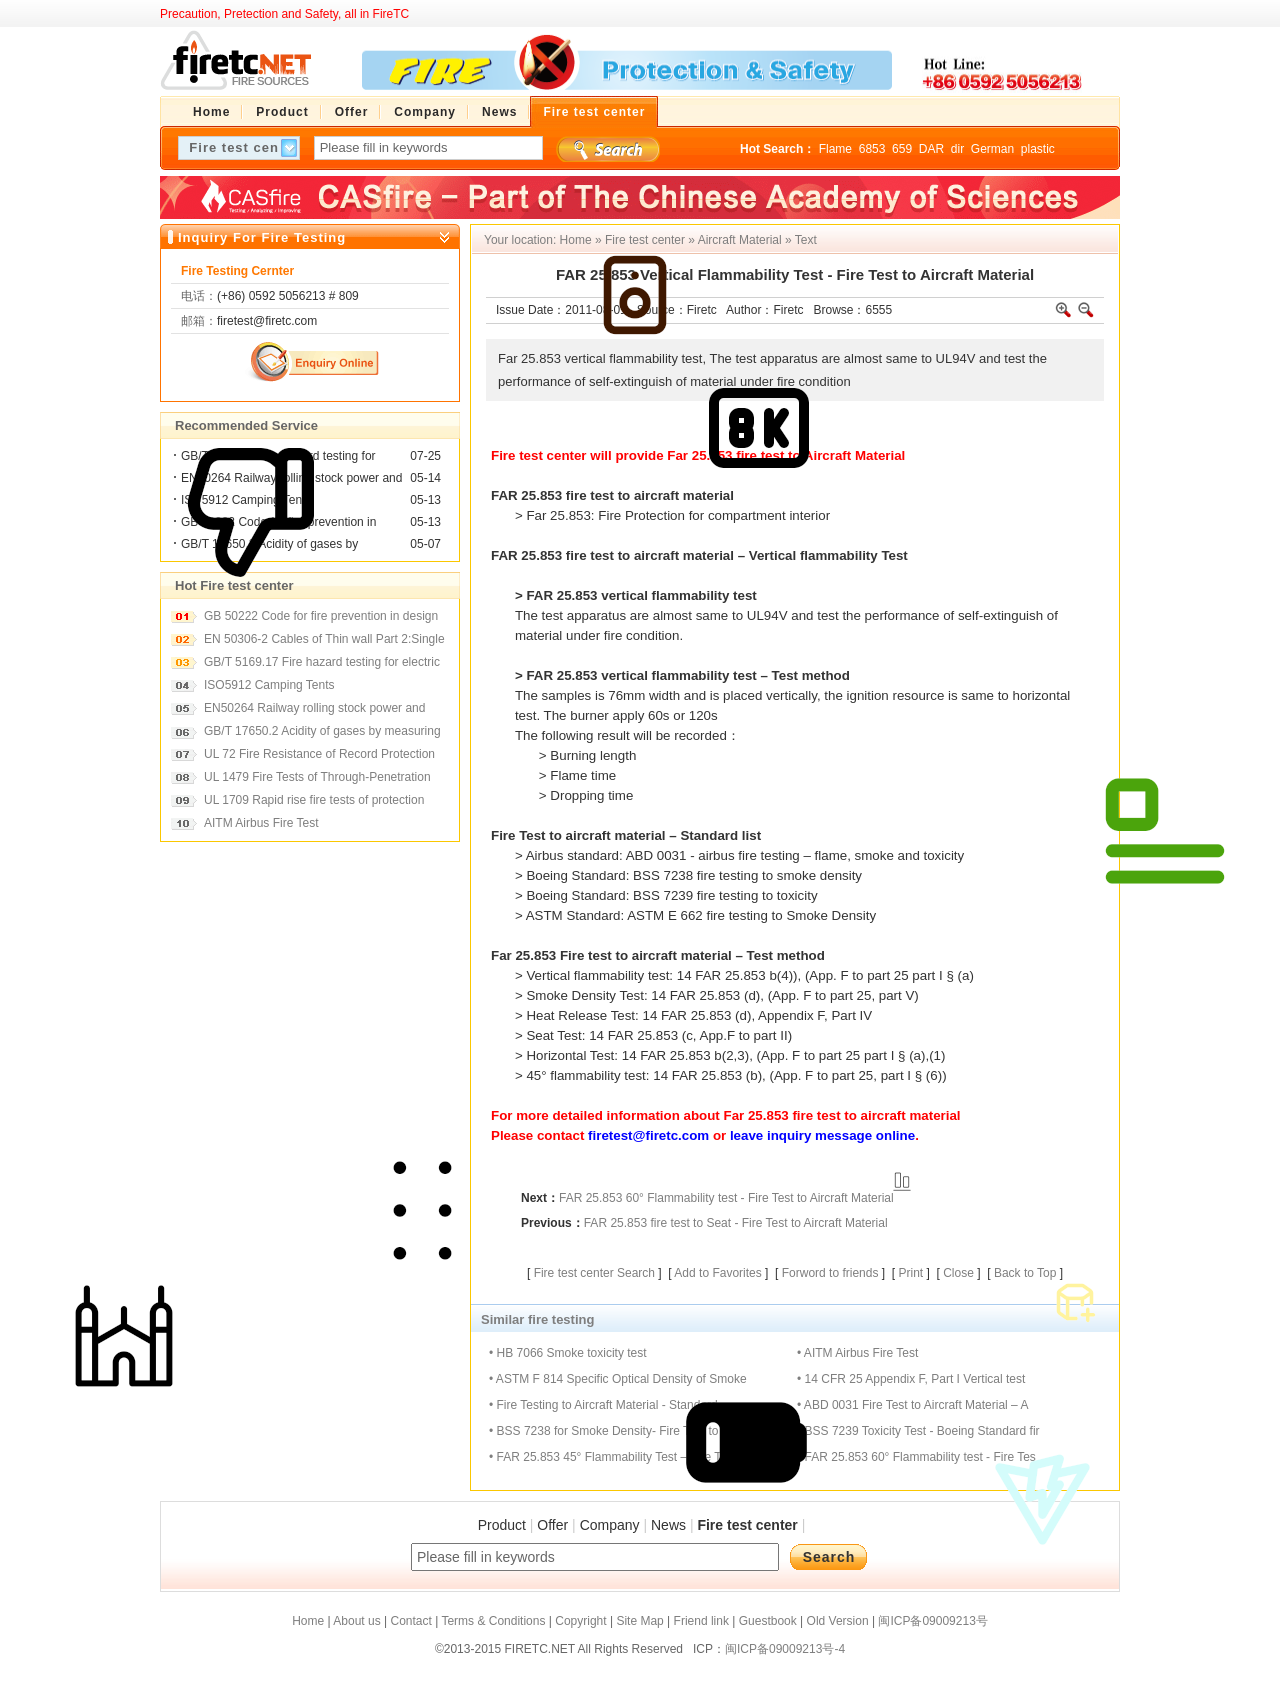  I want to click on disable text wrapping around image, so click(1165, 831).